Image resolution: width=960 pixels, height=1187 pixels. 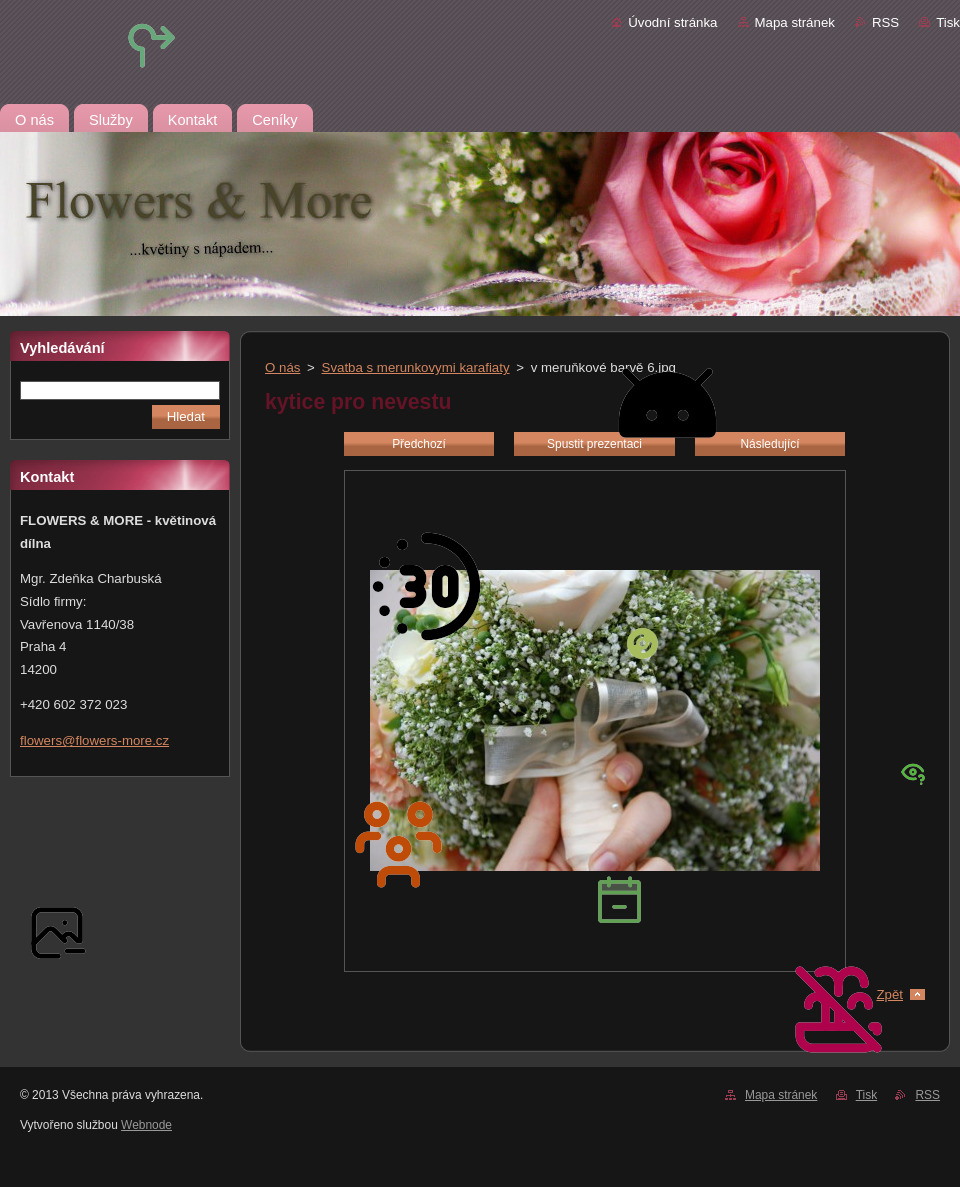 I want to click on view group members or team roster, so click(x=398, y=844).